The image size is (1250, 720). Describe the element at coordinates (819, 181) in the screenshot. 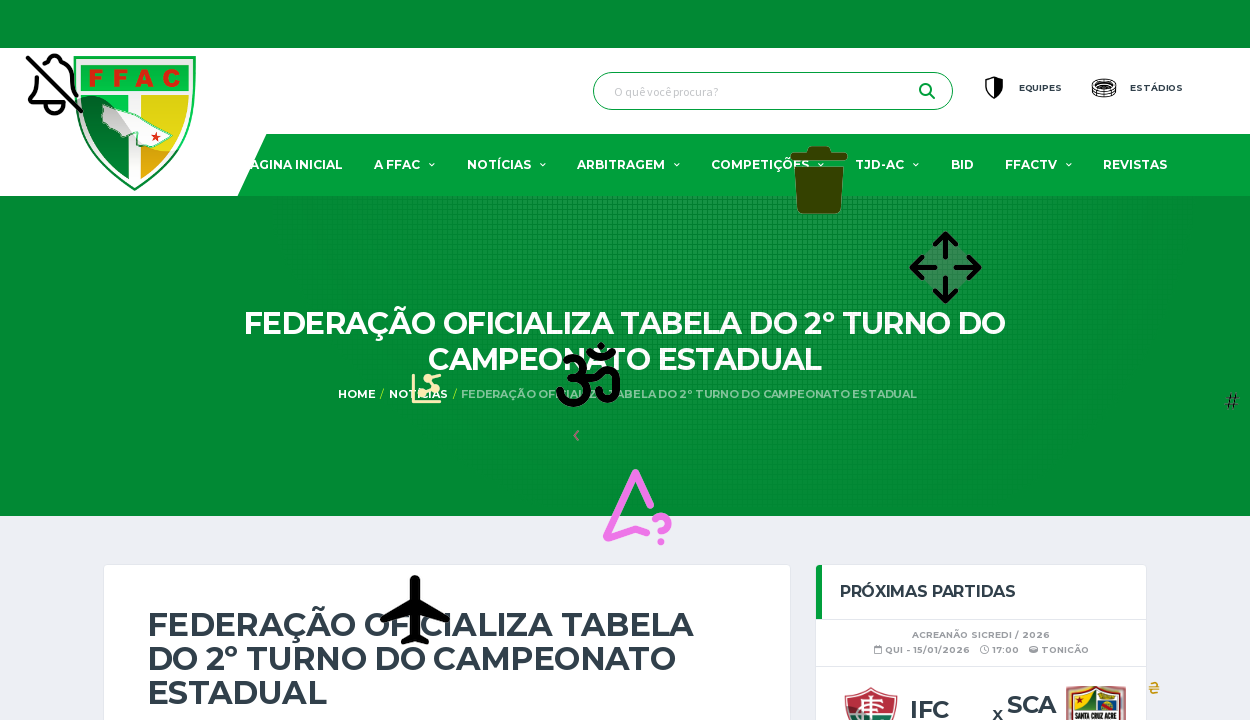

I see `delete this item` at that location.